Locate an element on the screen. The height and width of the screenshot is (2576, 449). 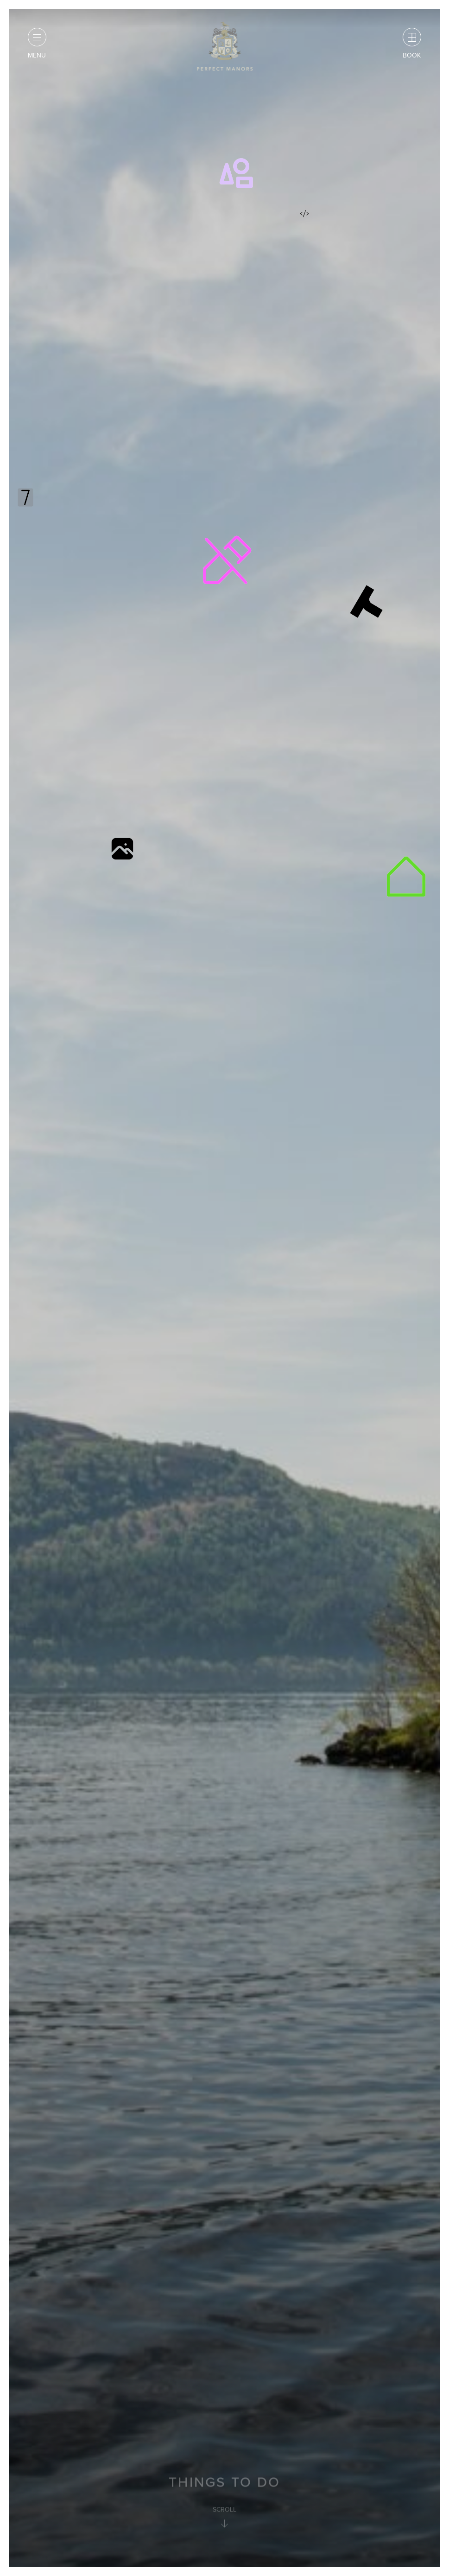
trapeze app or service branding is located at coordinates (366, 601).